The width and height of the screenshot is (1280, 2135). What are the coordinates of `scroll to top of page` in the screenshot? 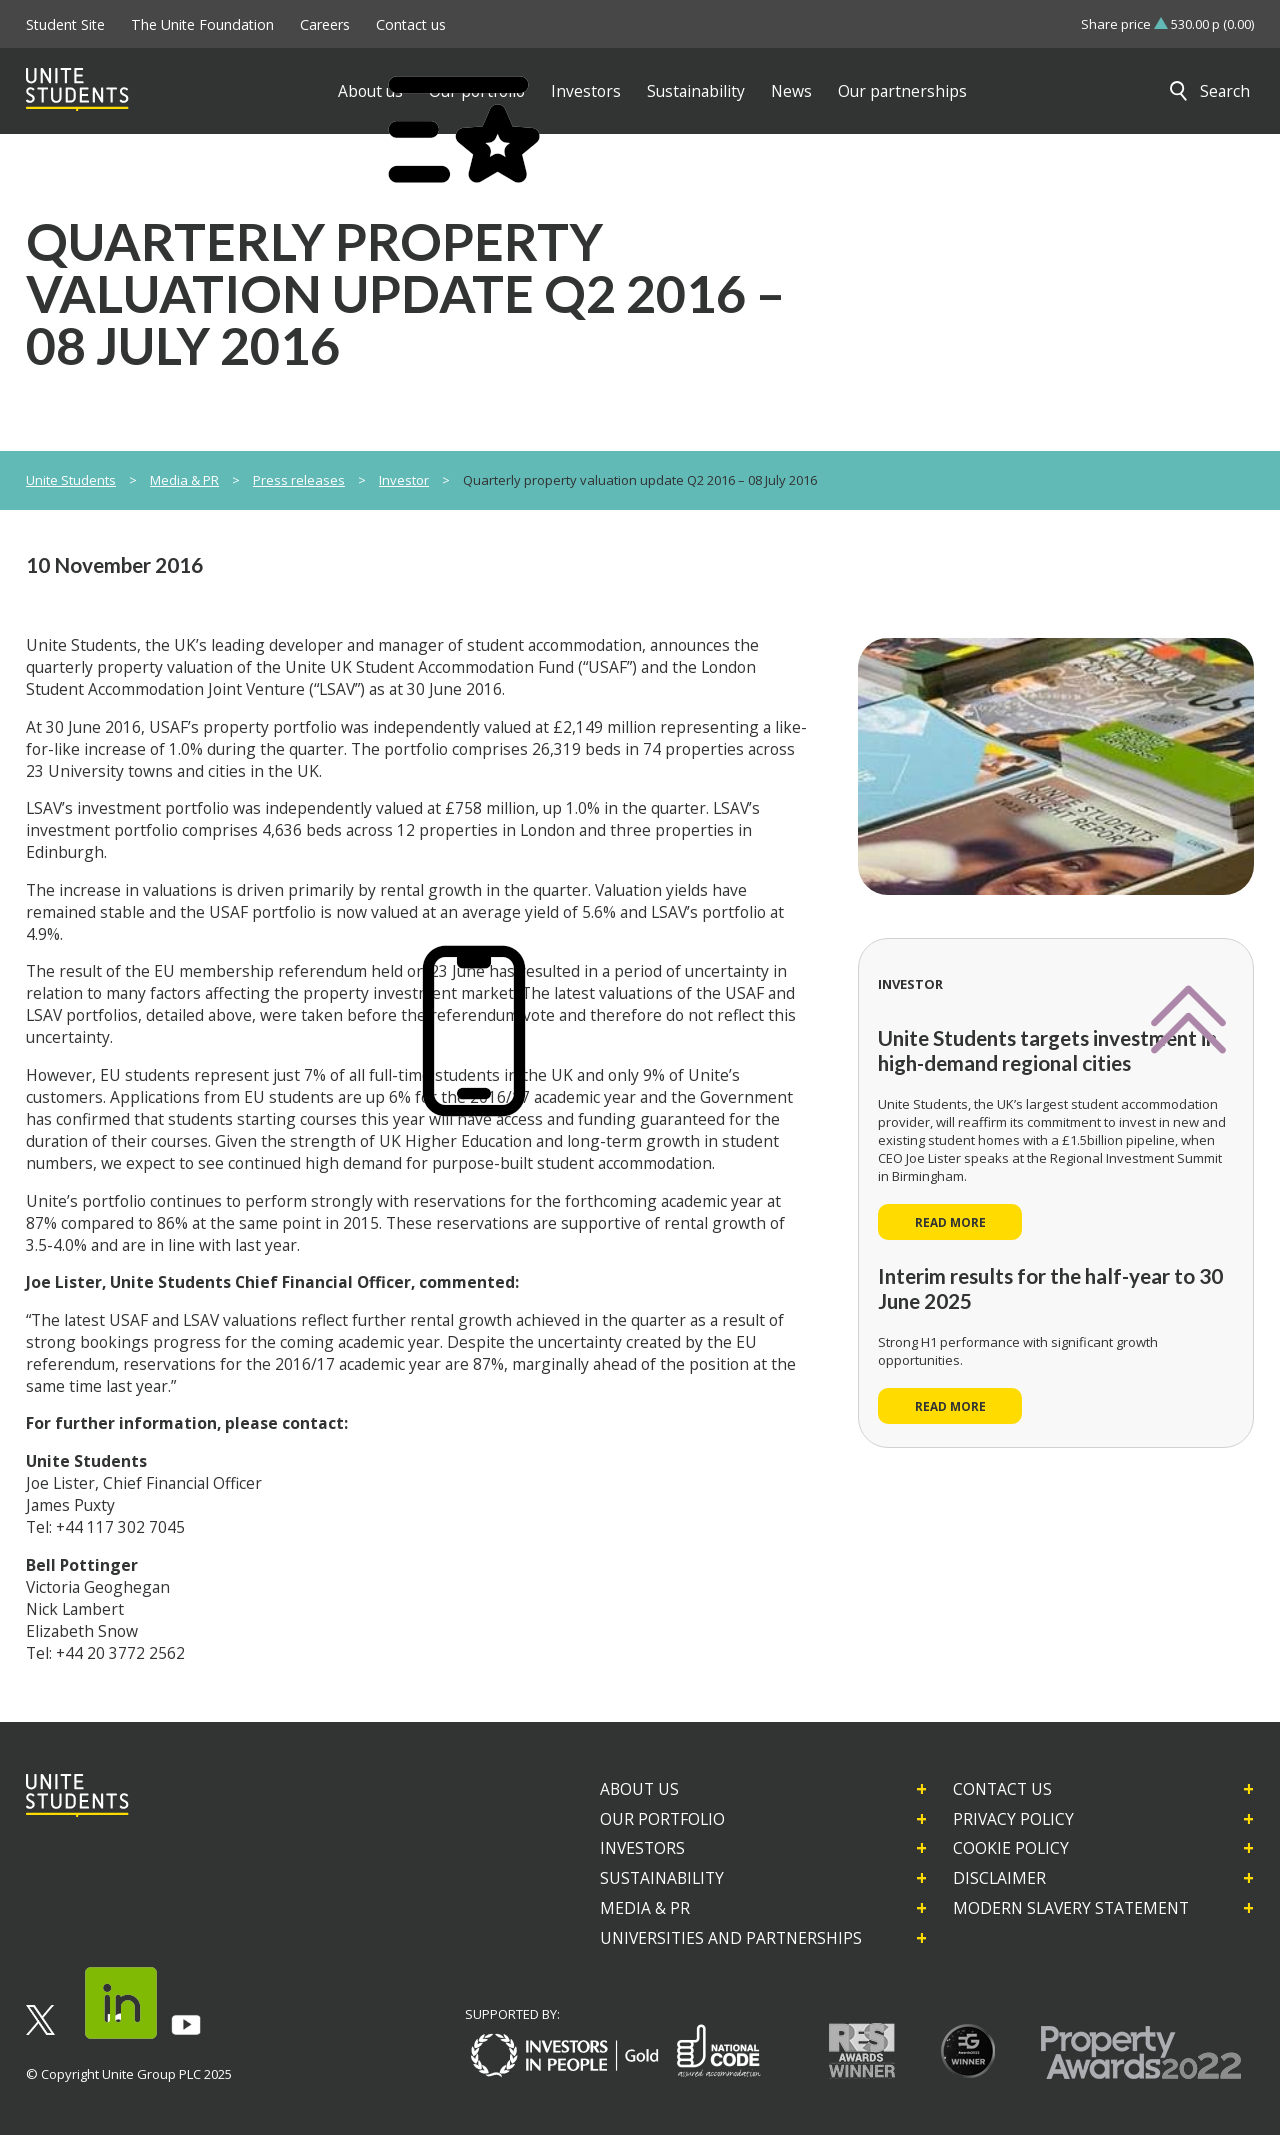 It's located at (1188, 1019).